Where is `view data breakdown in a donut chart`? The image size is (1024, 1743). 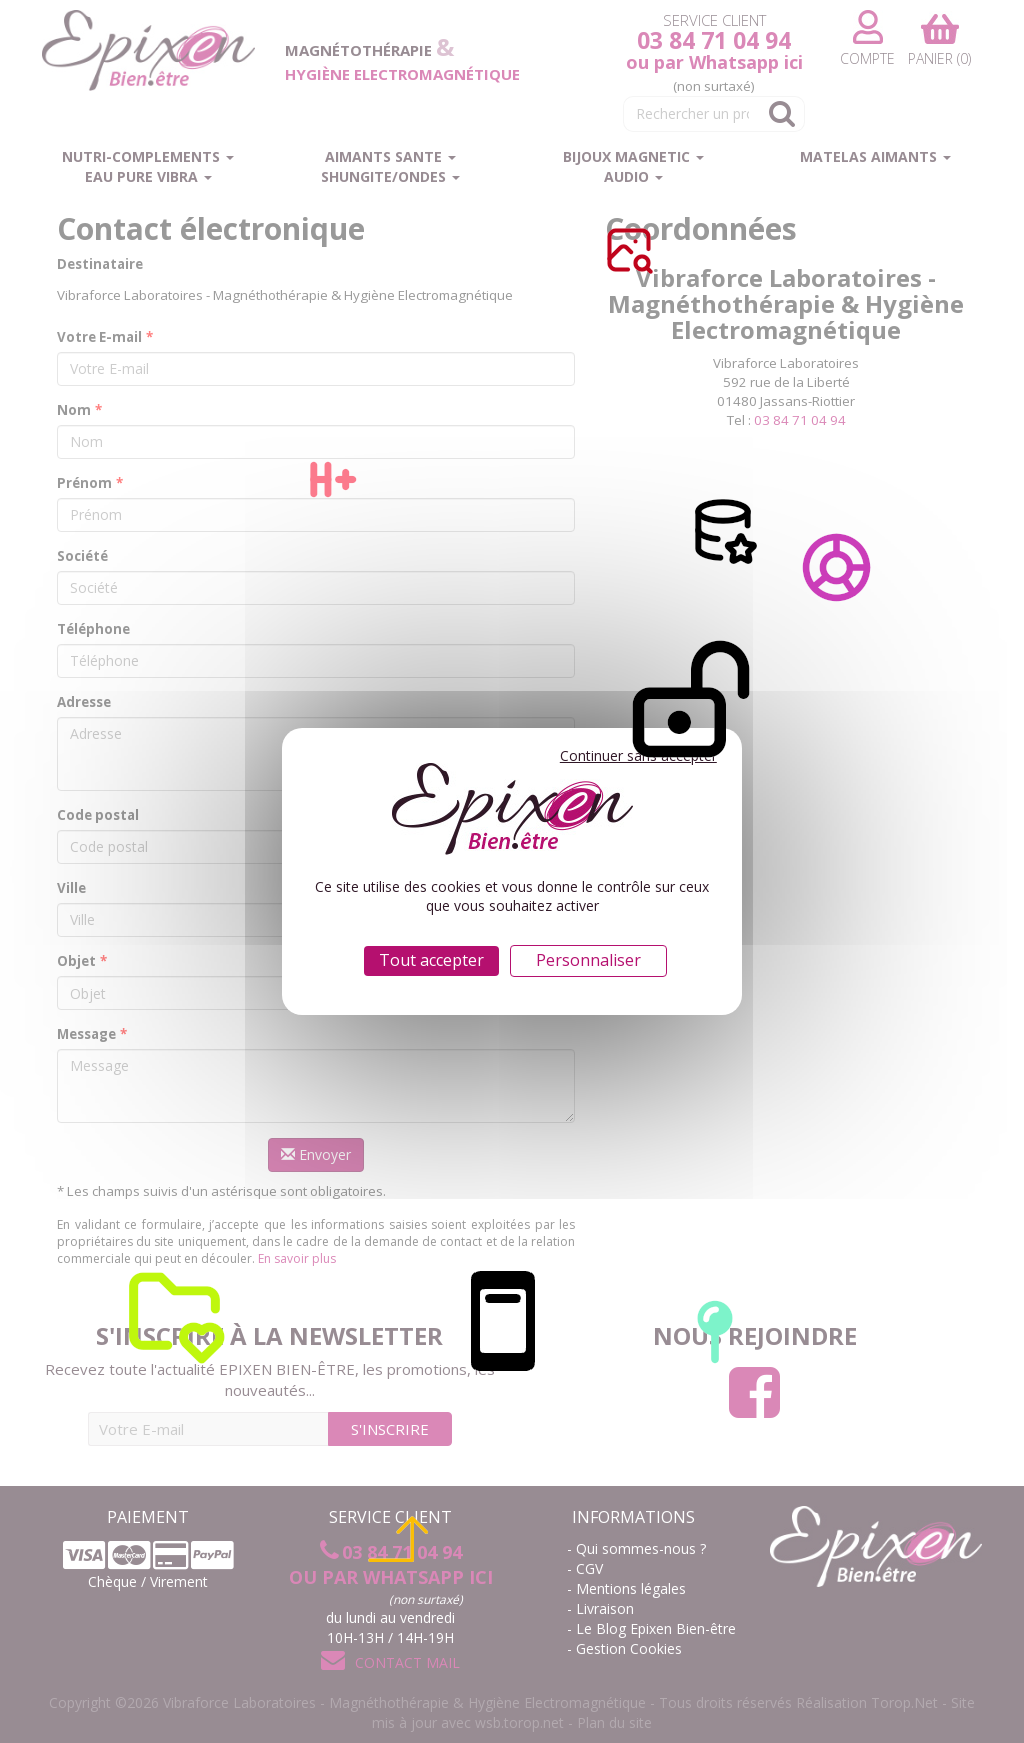
view data breakdown in a donut chart is located at coordinates (836, 567).